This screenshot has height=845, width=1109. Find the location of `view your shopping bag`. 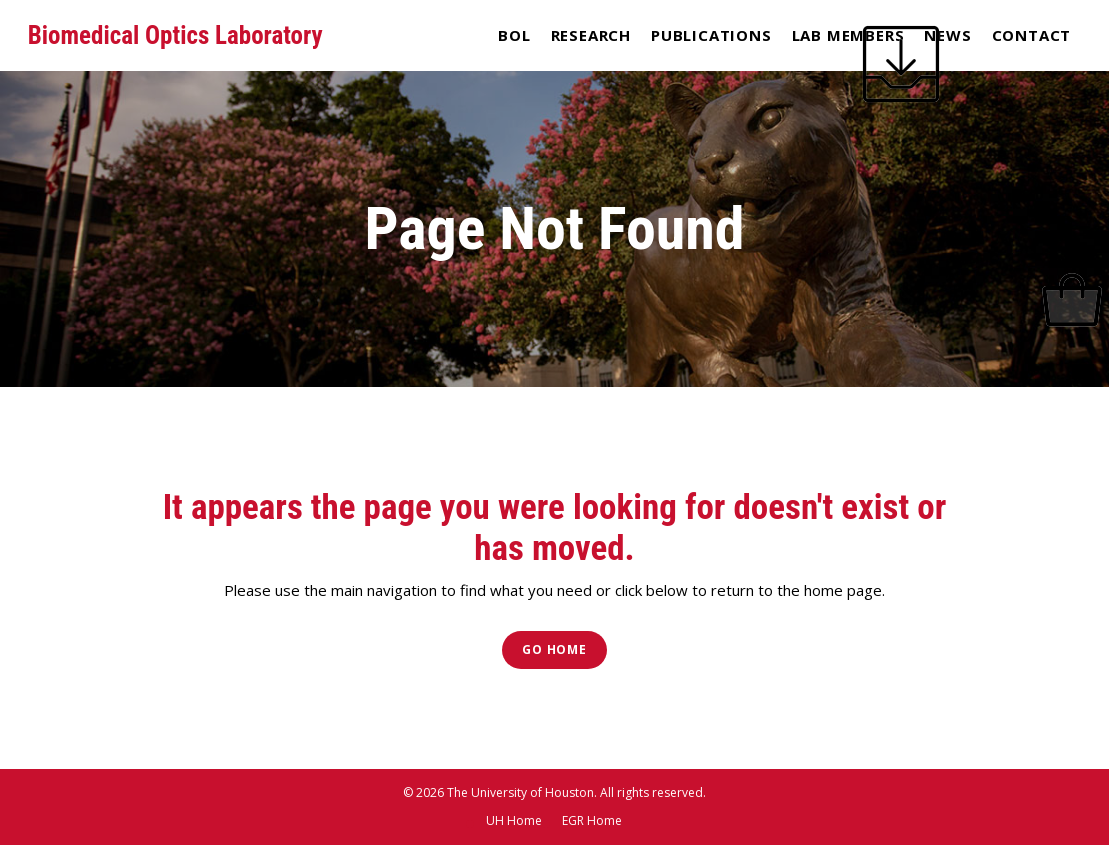

view your shopping bag is located at coordinates (1072, 303).